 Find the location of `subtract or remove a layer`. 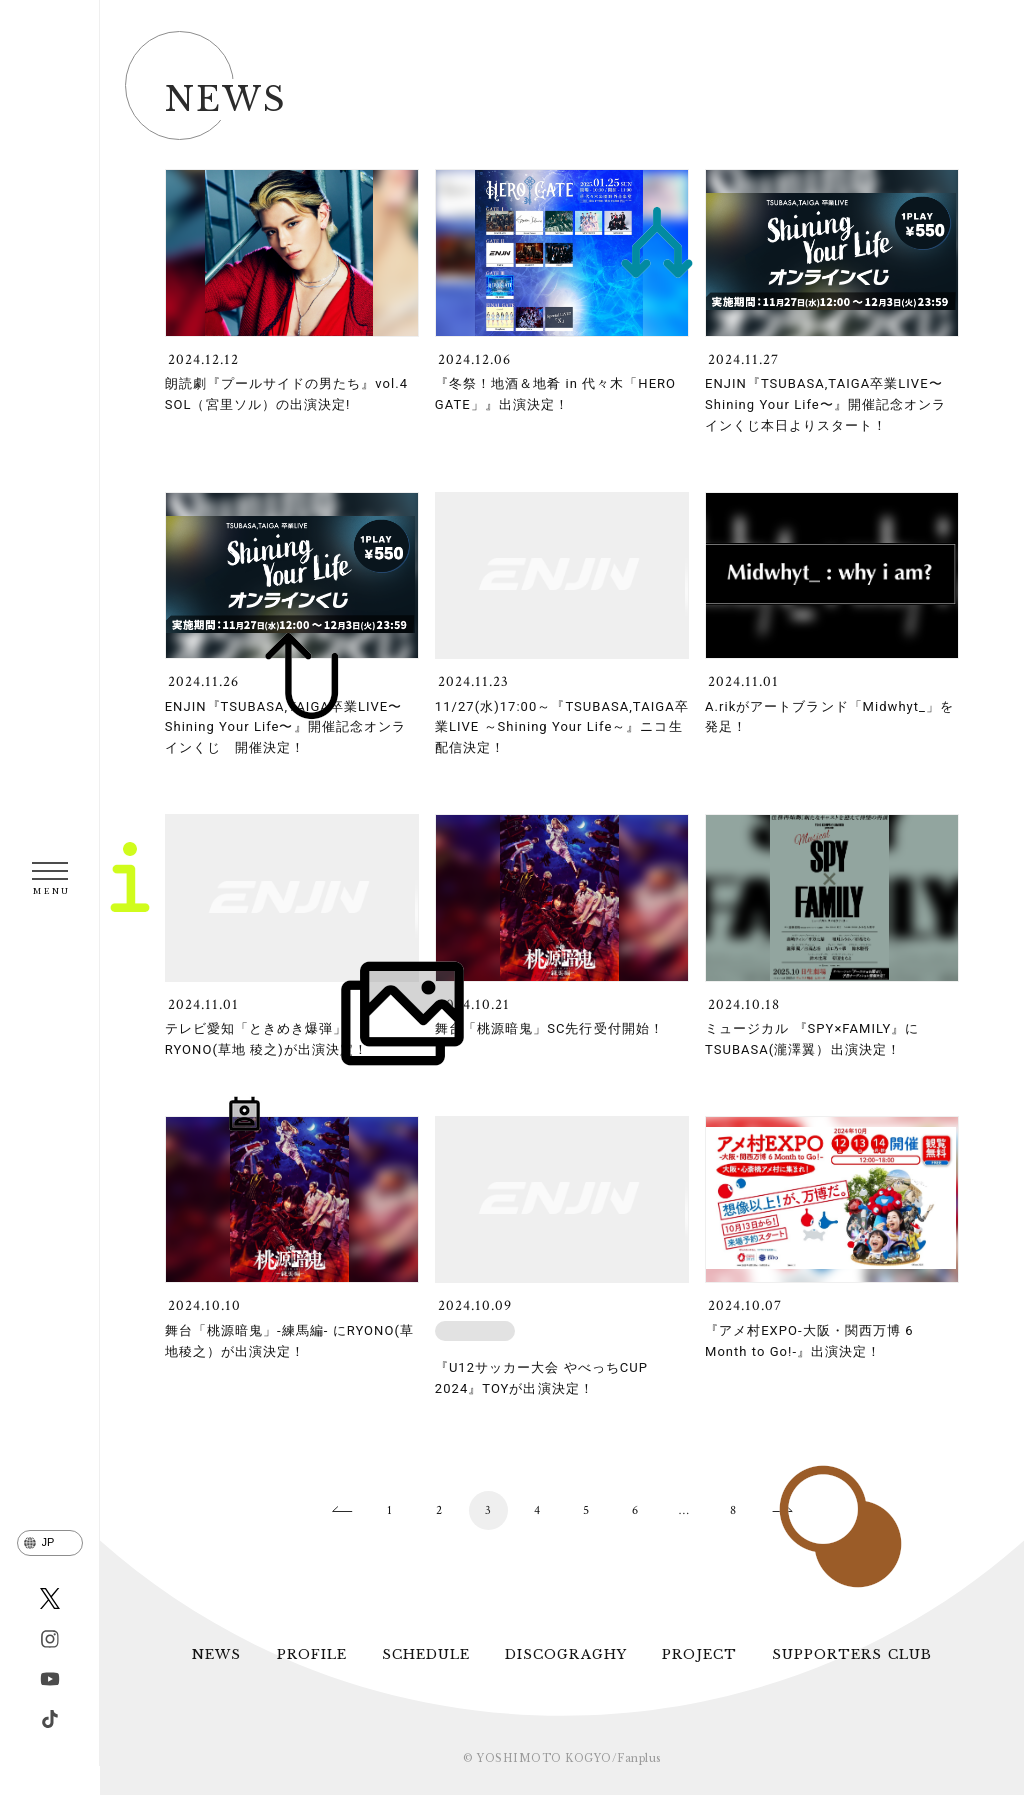

subtract or remove a layer is located at coordinates (840, 1526).